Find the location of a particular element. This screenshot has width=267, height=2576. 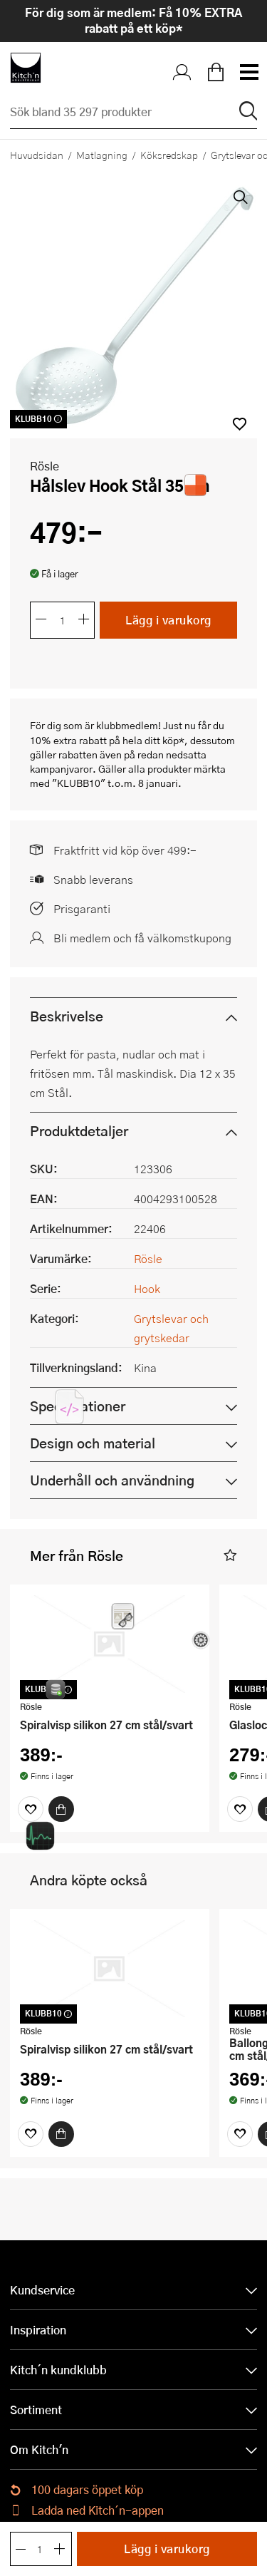

open system settings is located at coordinates (201, 1640).